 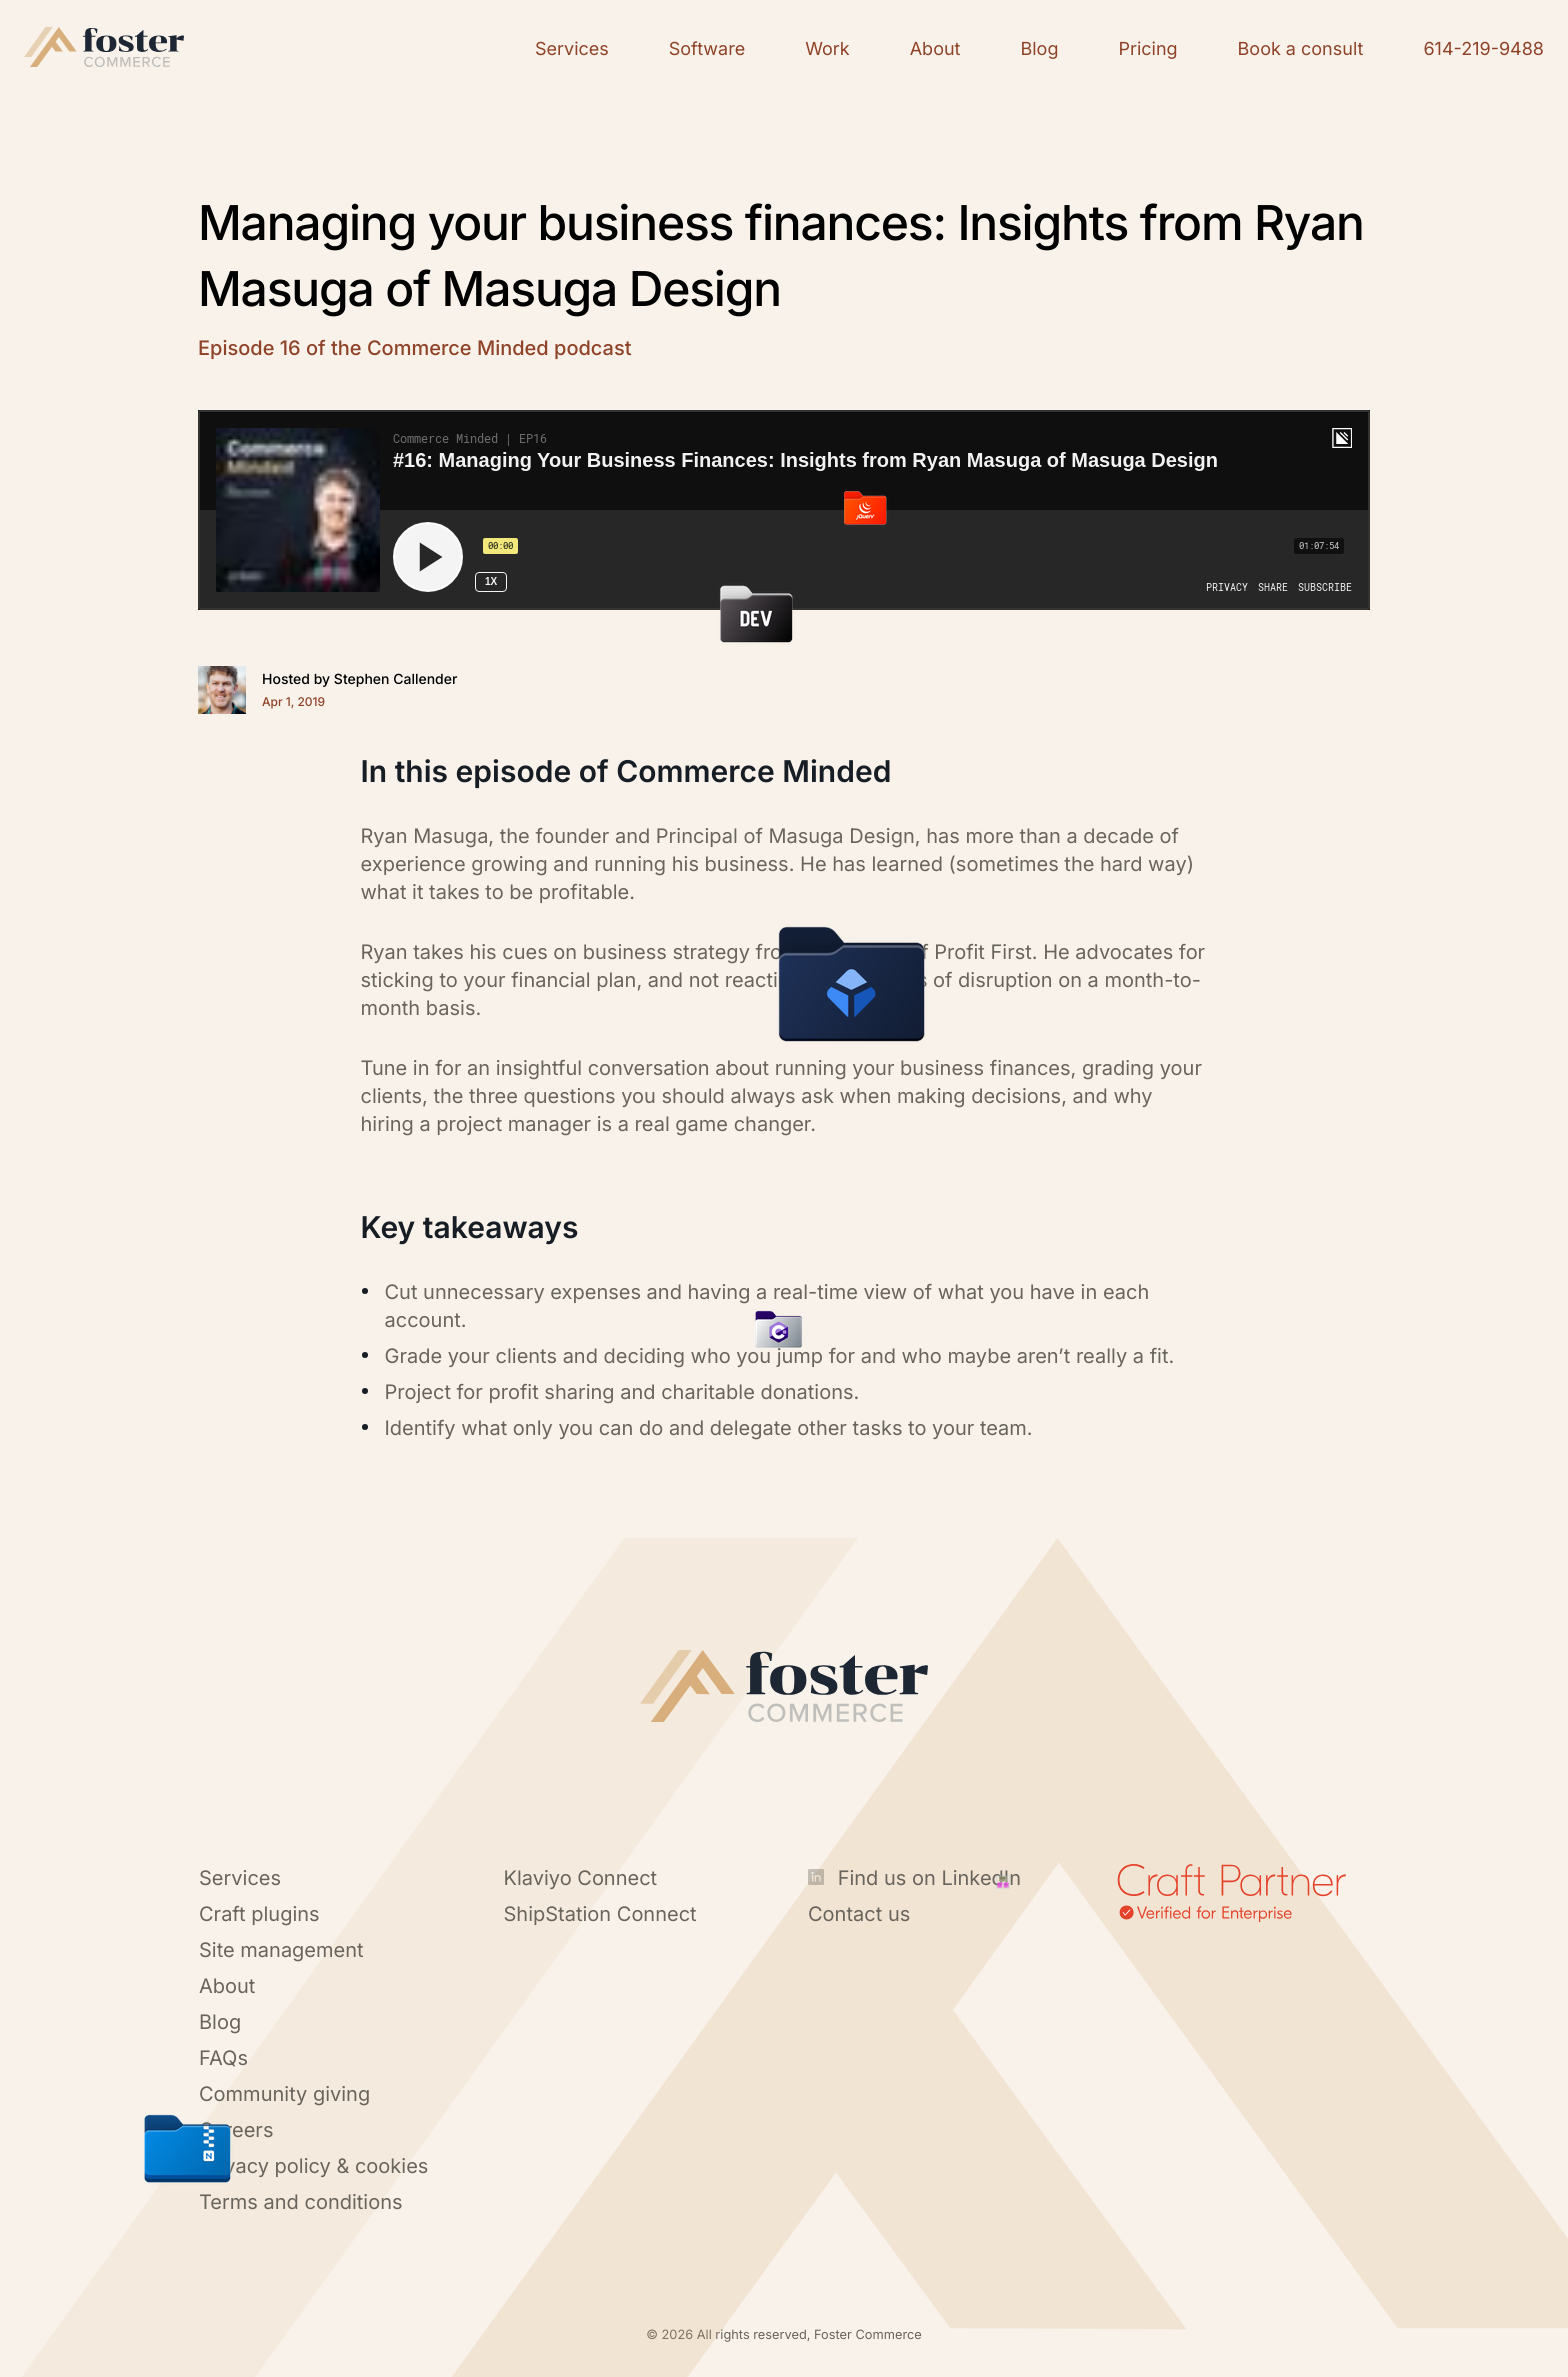 What do you see at coordinates (851, 988) in the screenshot?
I see `open blockchain-related files and documents` at bounding box center [851, 988].